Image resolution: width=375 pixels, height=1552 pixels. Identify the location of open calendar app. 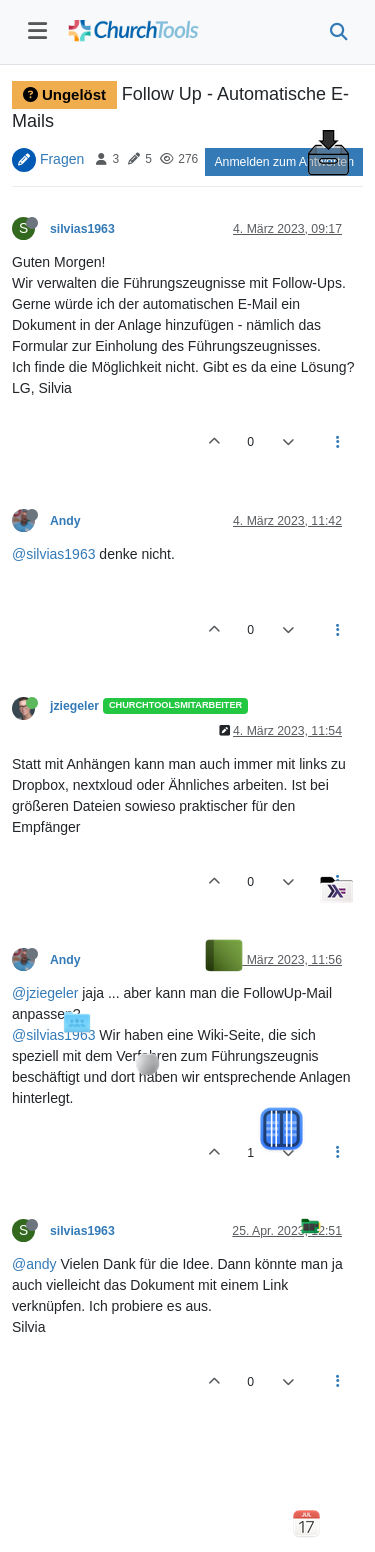
(306, 1523).